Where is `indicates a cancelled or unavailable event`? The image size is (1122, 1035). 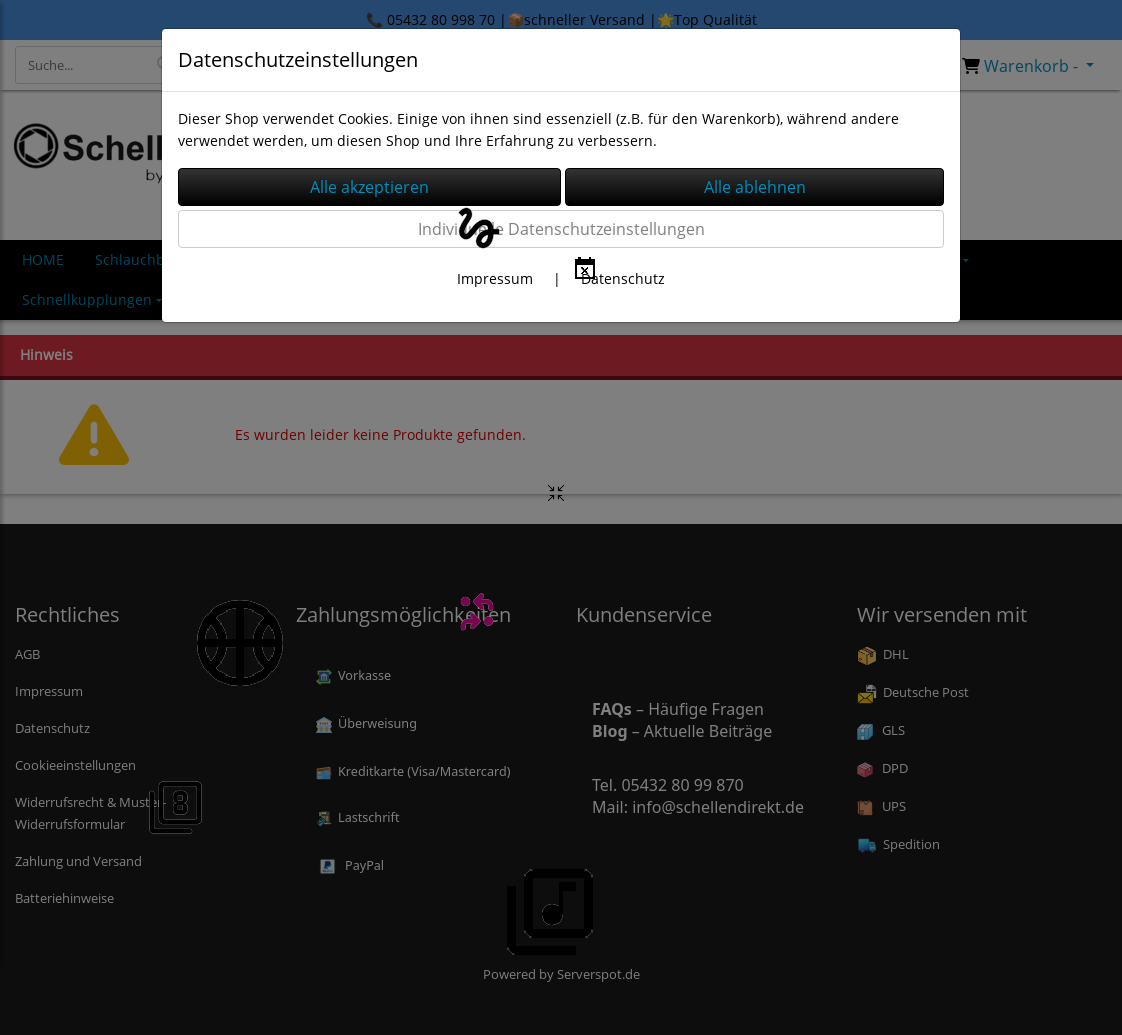 indicates a cancelled or unavailable event is located at coordinates (585, 269).